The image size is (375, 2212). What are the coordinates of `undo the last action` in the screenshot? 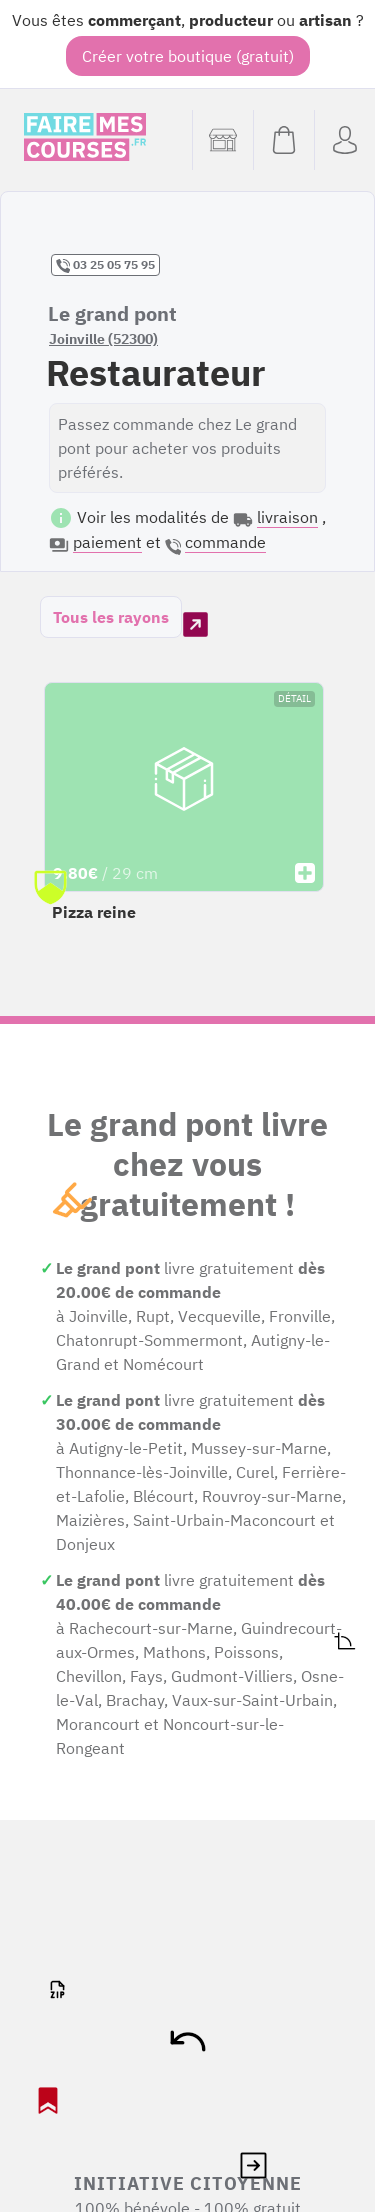 It's located at (188, 2041).